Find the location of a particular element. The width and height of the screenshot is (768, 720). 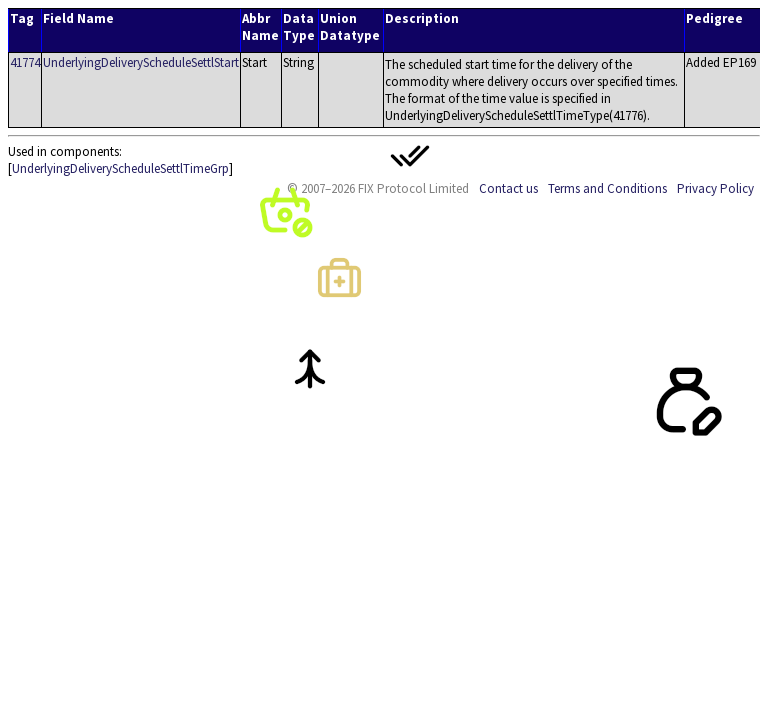

access medical or health records is located at coordinates (339, 279).